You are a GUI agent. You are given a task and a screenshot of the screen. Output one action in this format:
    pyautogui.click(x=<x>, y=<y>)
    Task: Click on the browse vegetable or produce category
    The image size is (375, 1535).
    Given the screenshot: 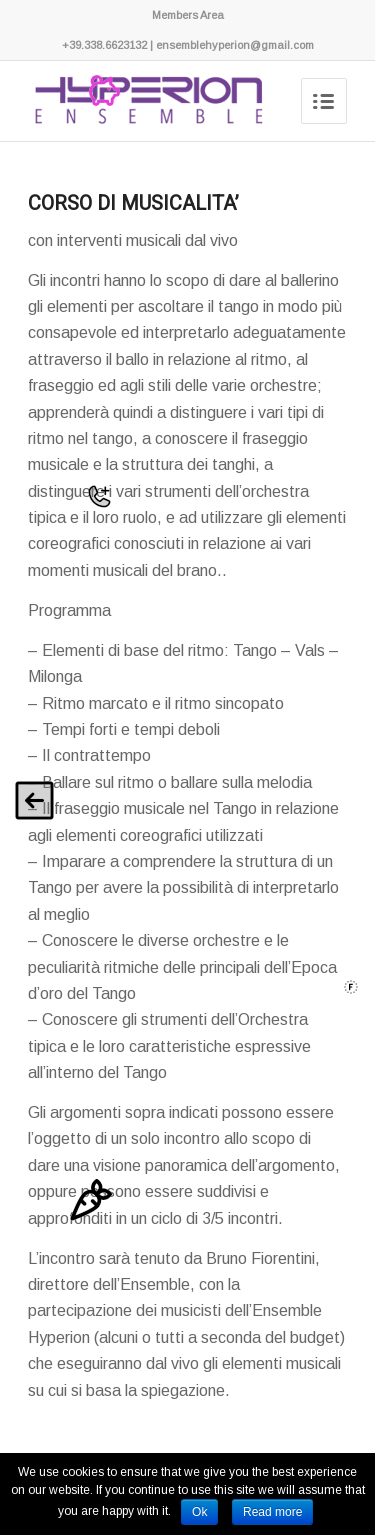 What is the action you would take?
    pyautogui.click(x=91, y=1200)
    